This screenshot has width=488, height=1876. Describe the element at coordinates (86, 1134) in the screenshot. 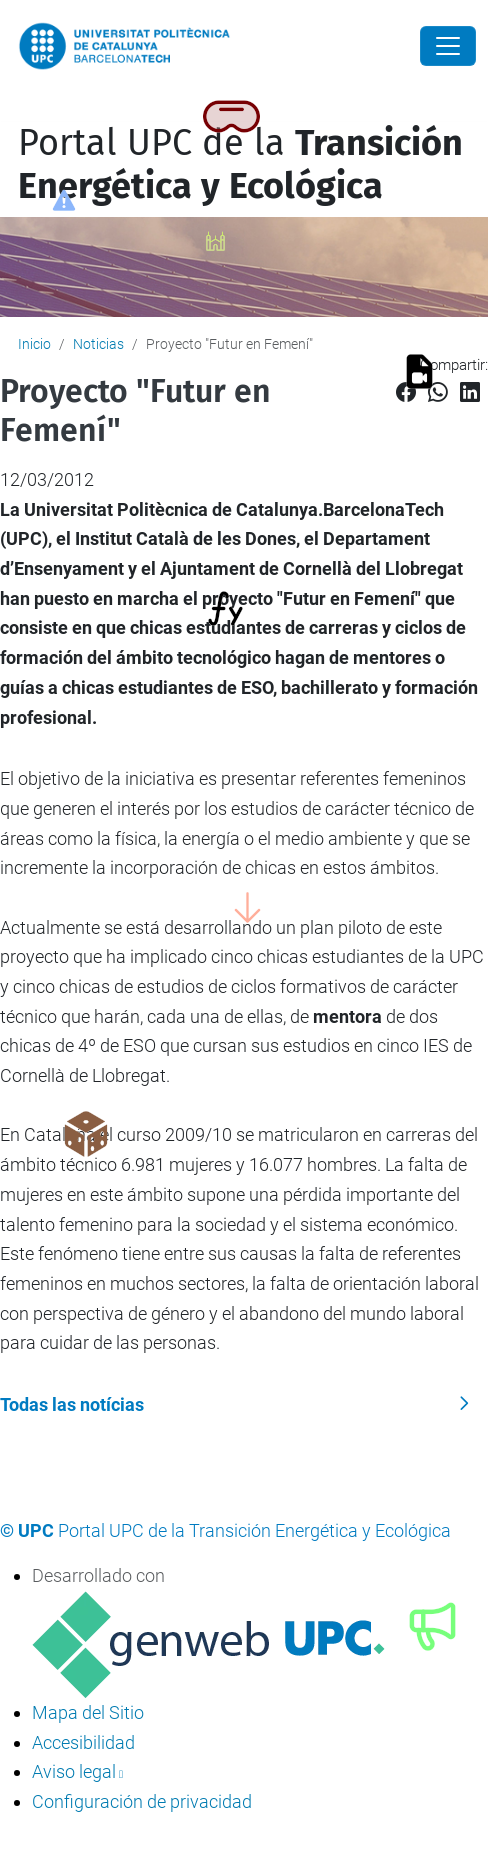

I see `randomize or shuffle content` at that location.